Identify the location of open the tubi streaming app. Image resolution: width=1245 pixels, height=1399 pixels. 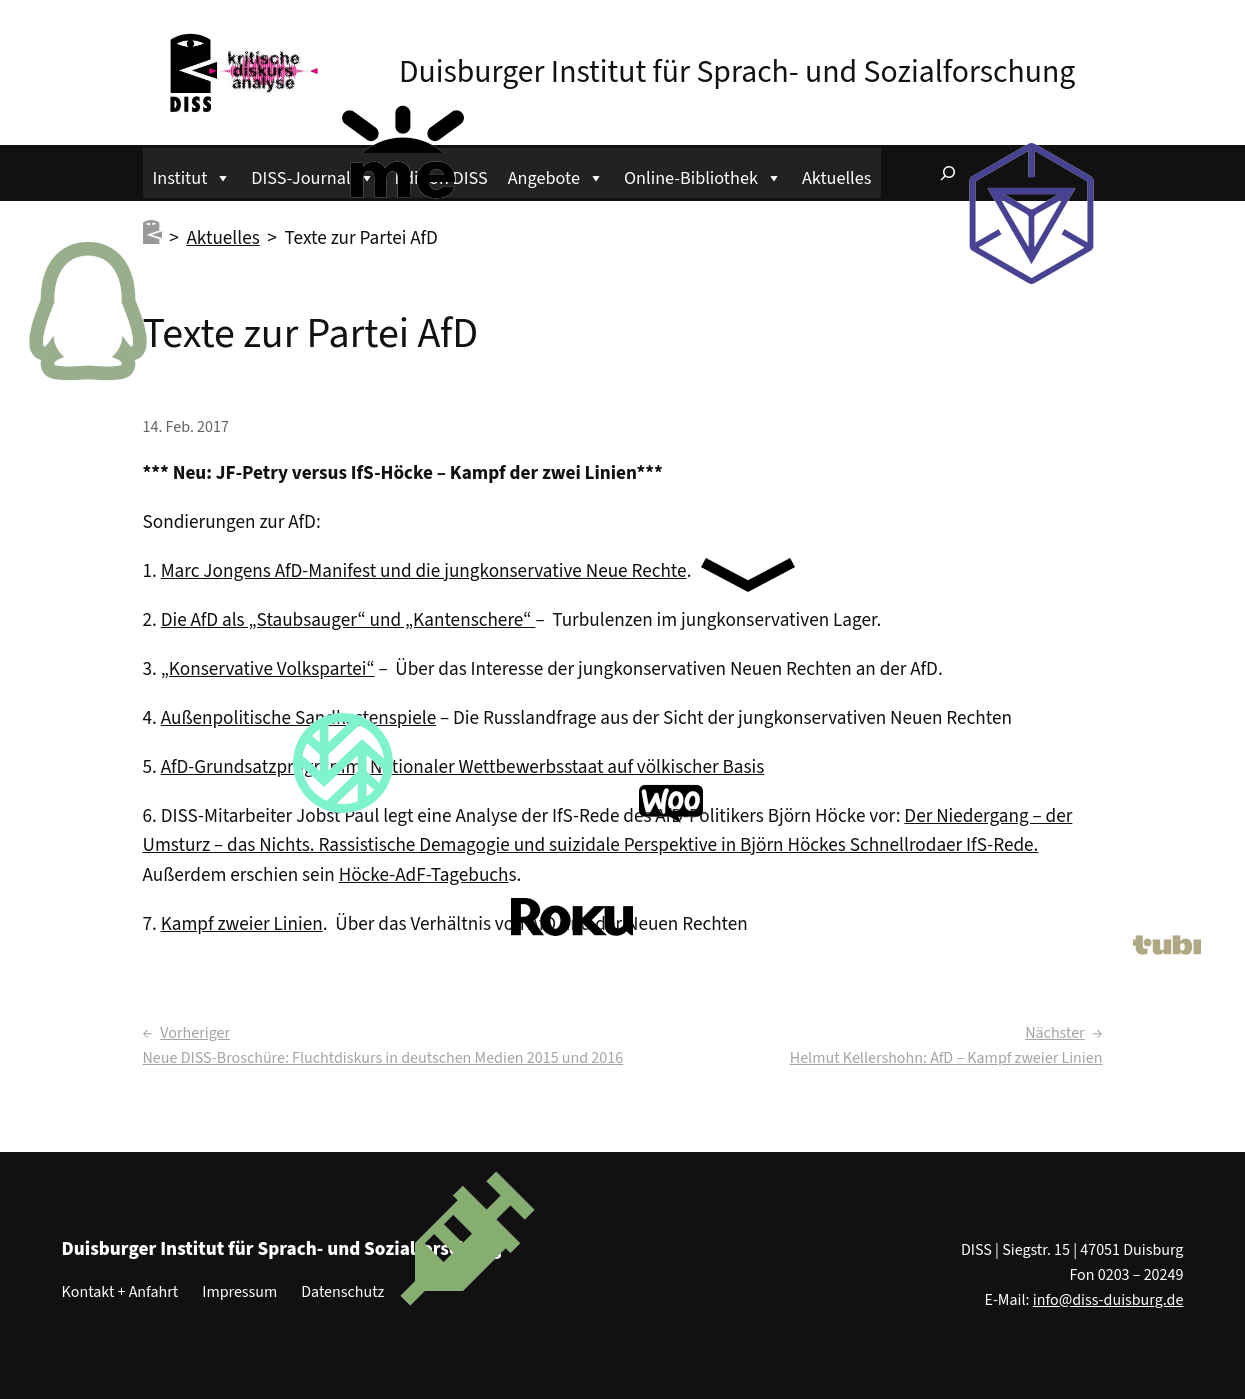
(1167, 945).